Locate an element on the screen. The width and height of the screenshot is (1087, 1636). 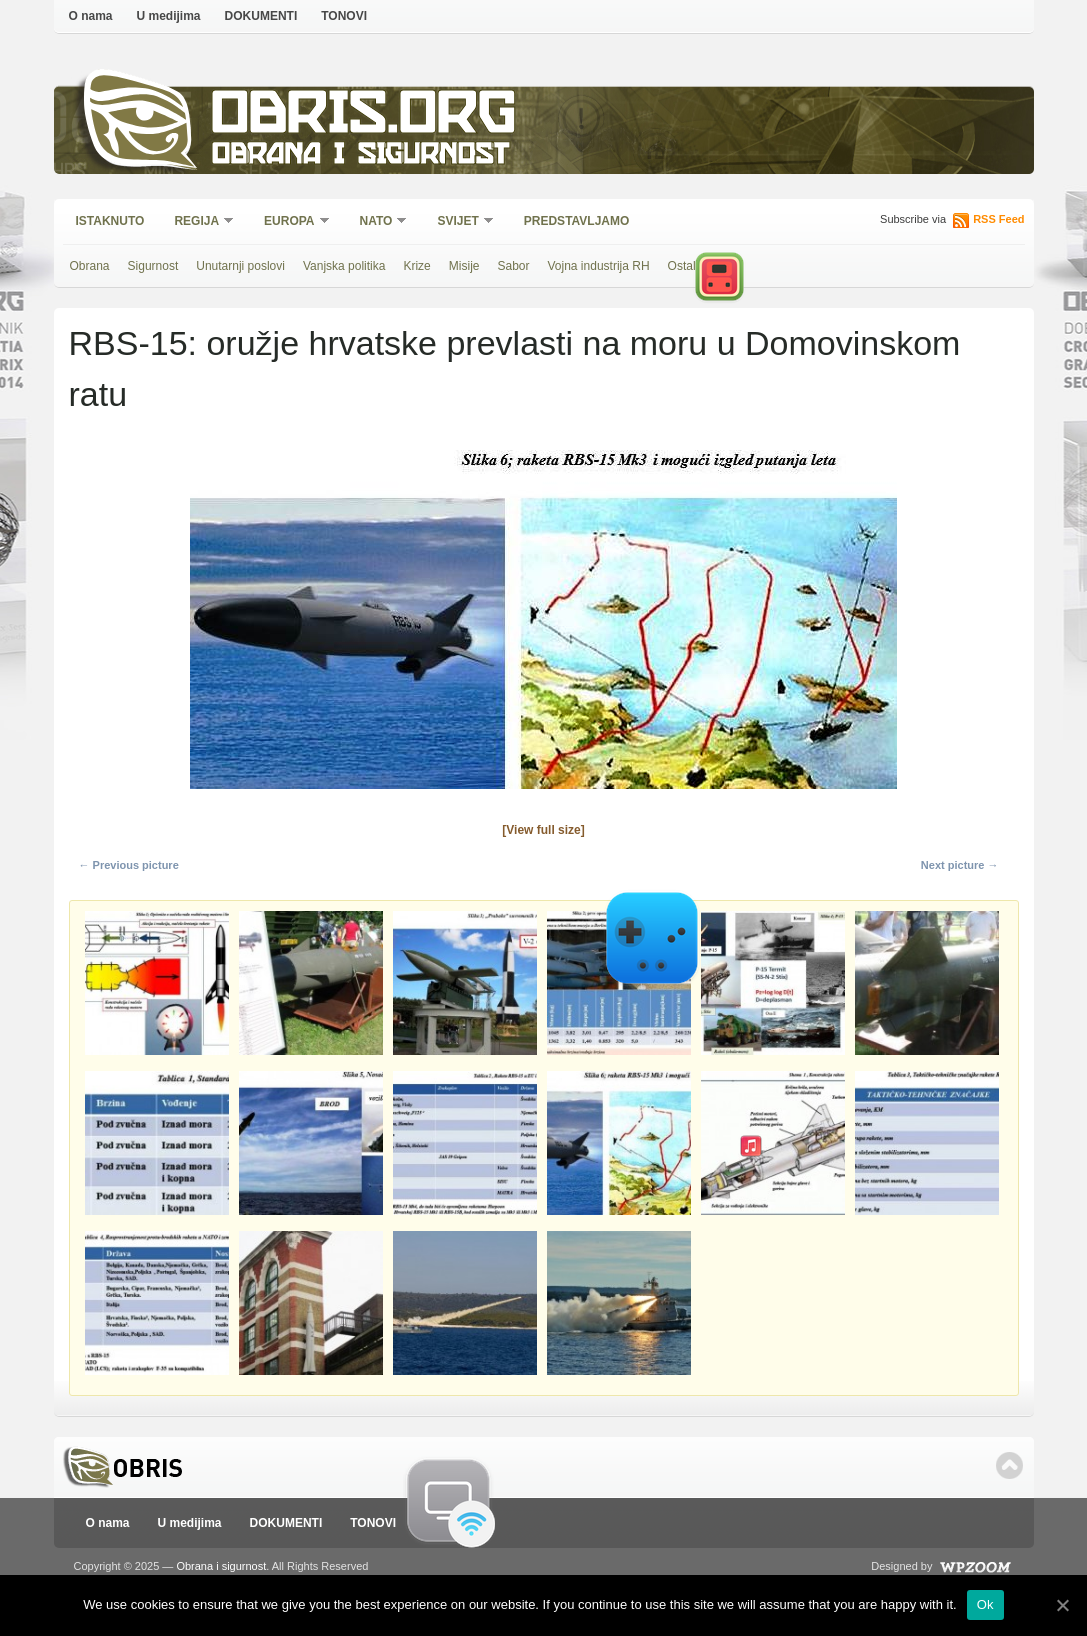
open remote desktop preferences is located at coordinates (449, 1502).